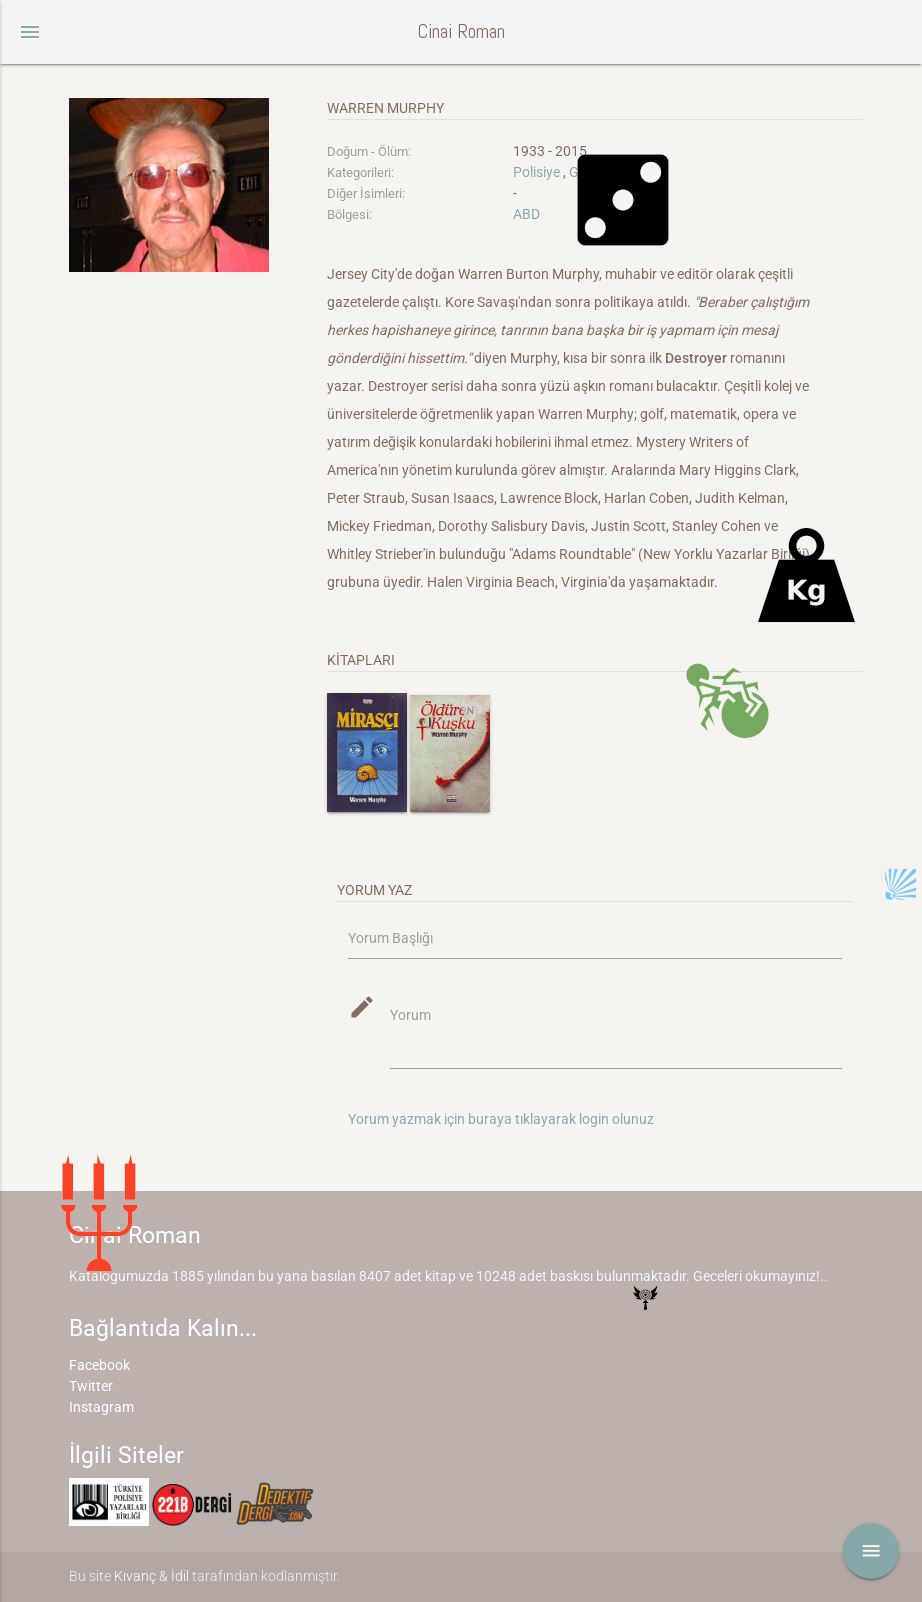 The height and width of the screenshot is (1602, 922). Describe the element at coordinates (806, 573) in the screenshot. I see `adjust item weight or mass settings` at that location.